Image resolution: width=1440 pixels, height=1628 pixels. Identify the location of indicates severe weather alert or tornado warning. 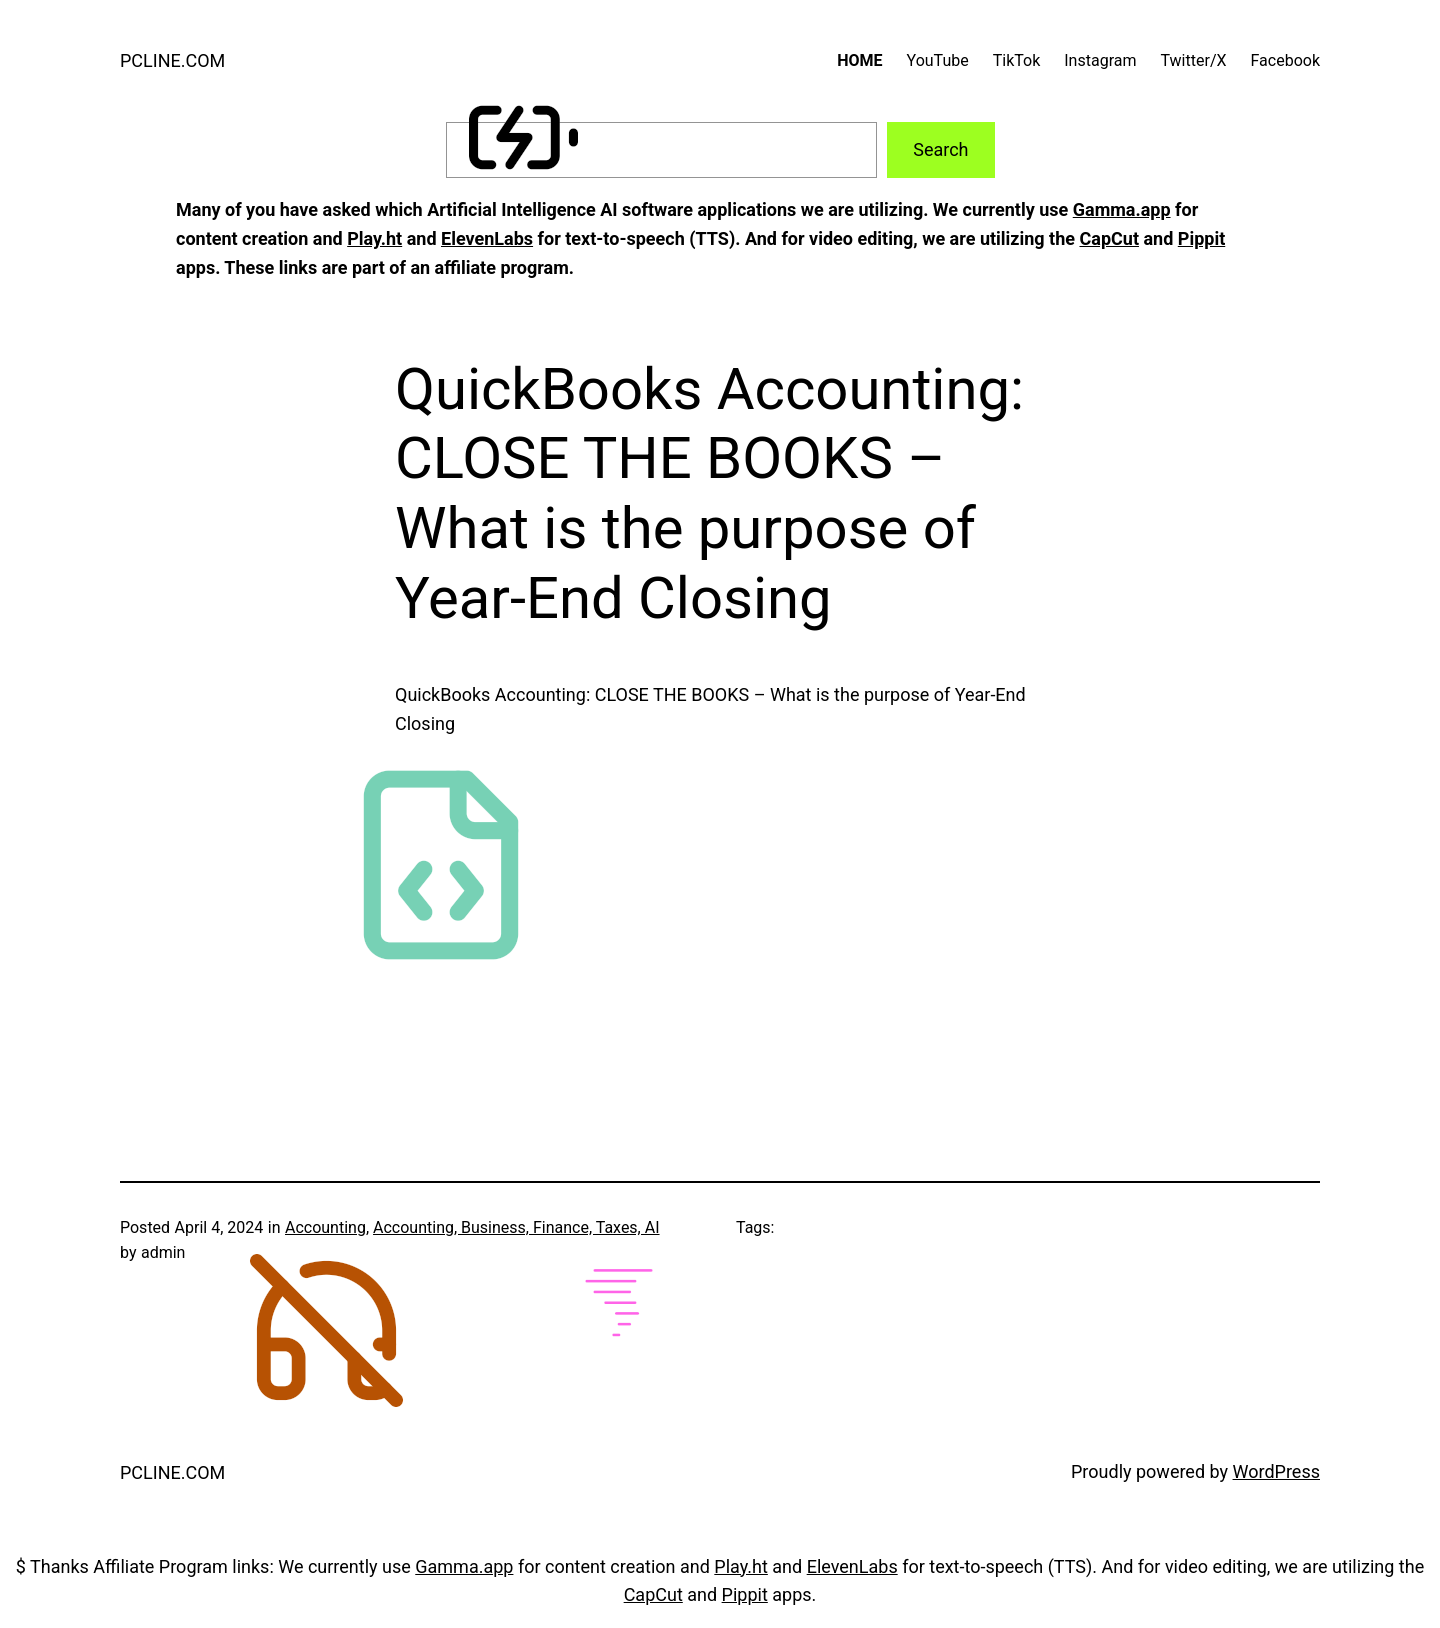
(619, 1300).